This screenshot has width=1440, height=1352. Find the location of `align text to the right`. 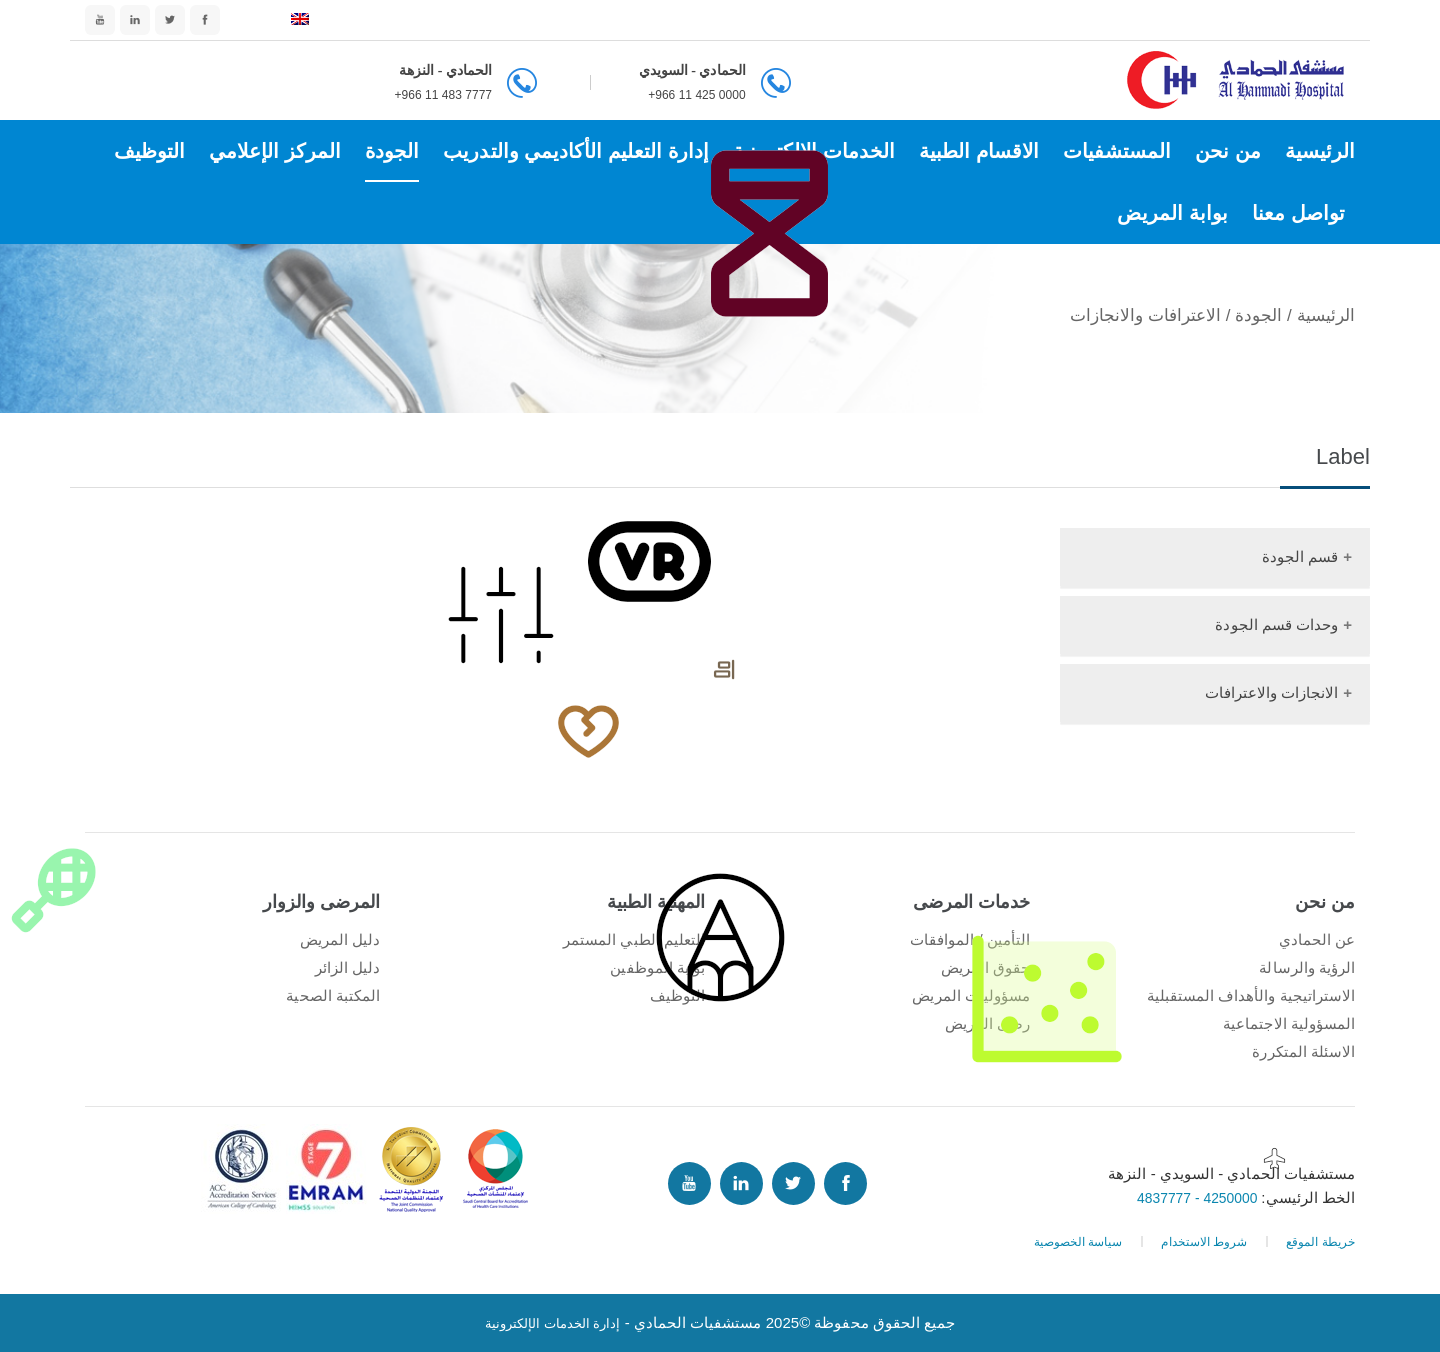

align text to the right is located at coordinates (724, 669).